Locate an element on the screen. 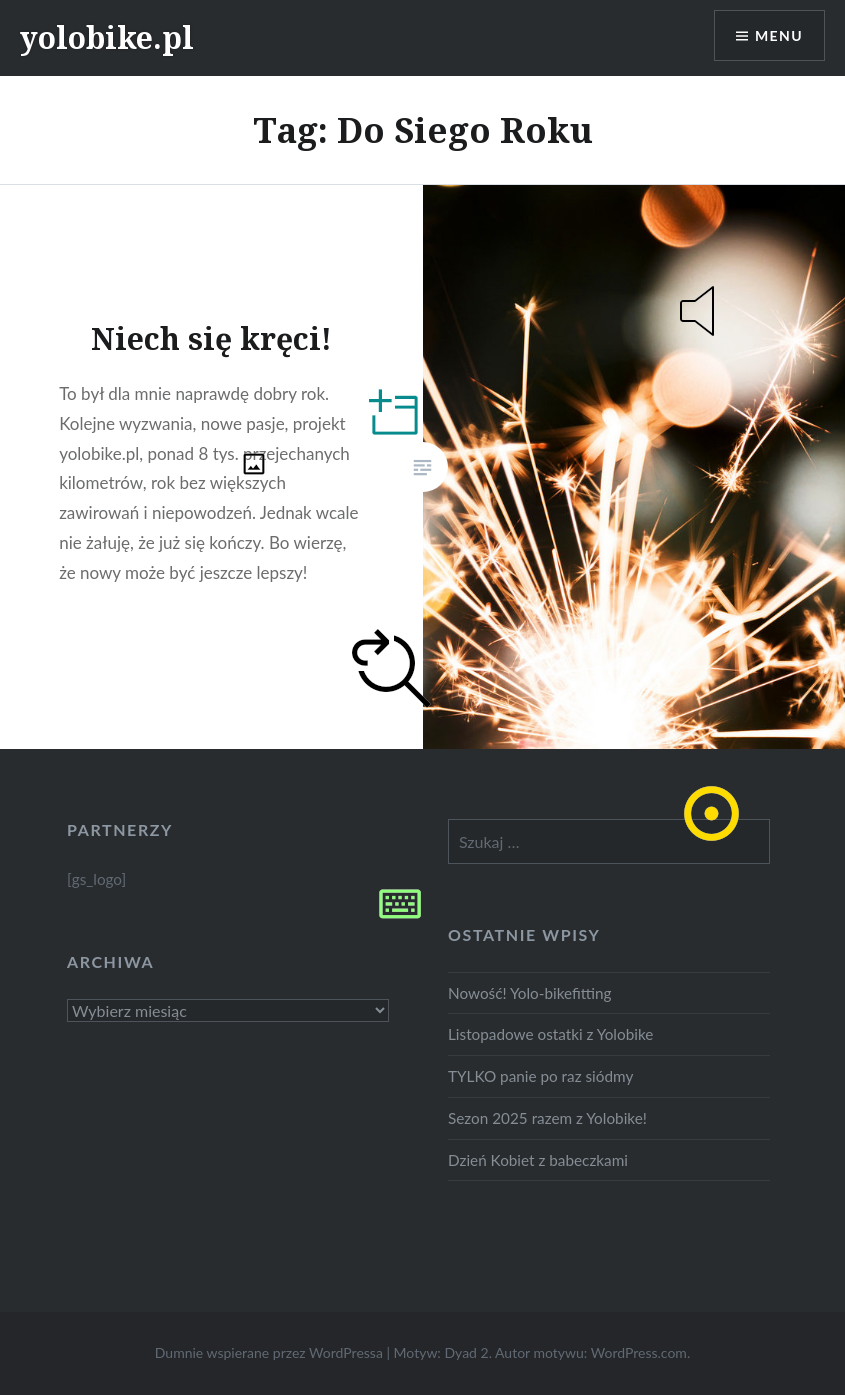 The width and height of the screenshot is (845, 1395). go to search panel is located at coordinates (394, 671).